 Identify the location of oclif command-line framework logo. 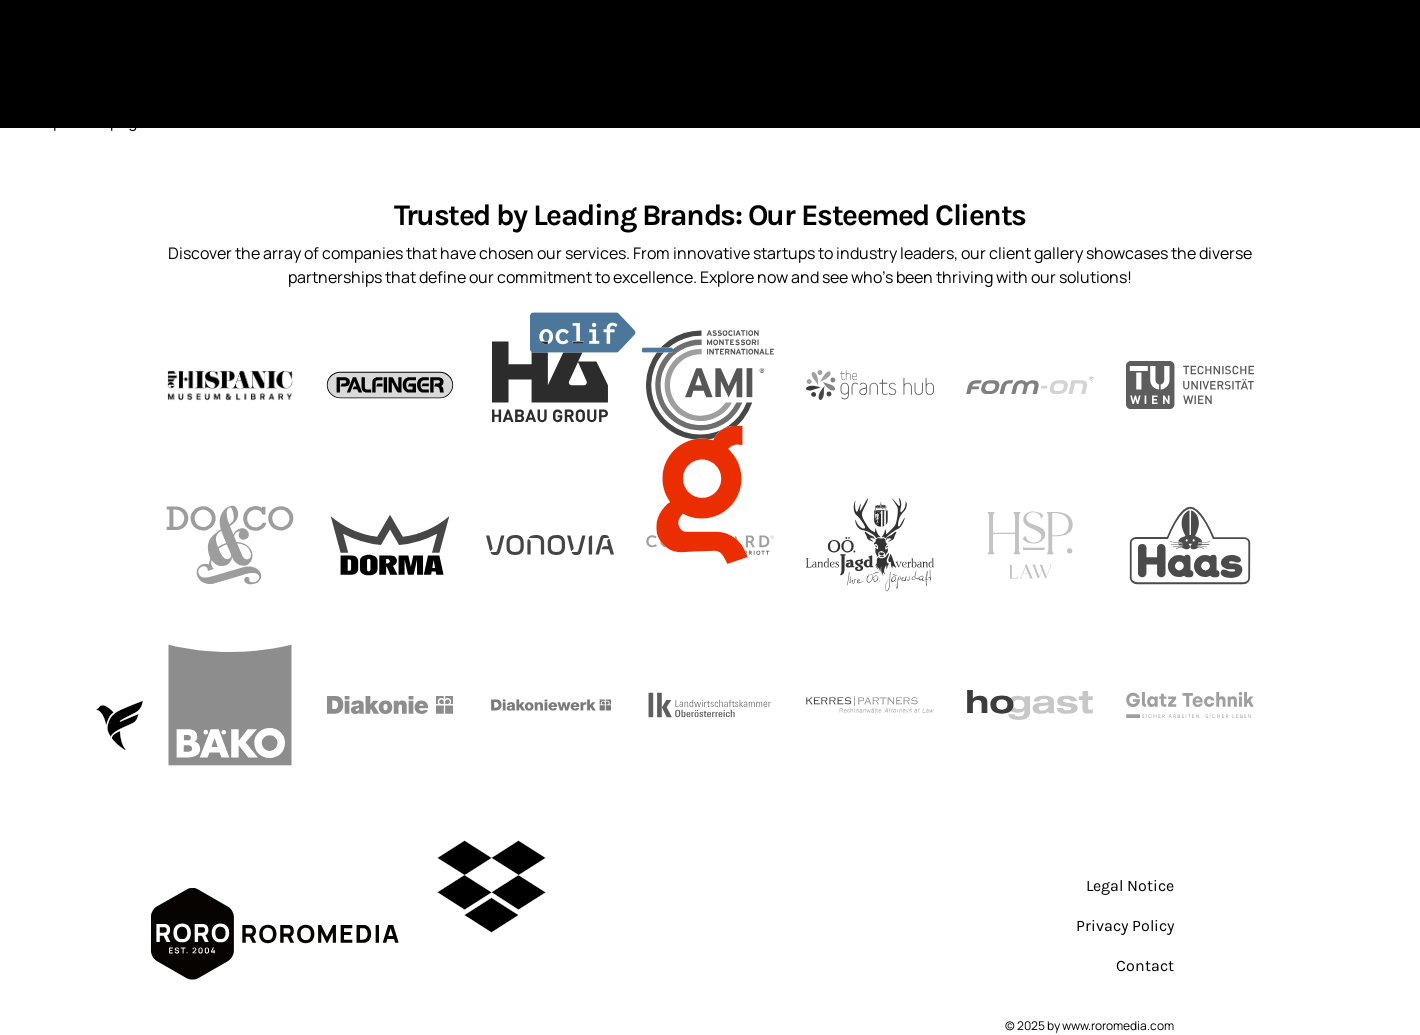
(601, 332).